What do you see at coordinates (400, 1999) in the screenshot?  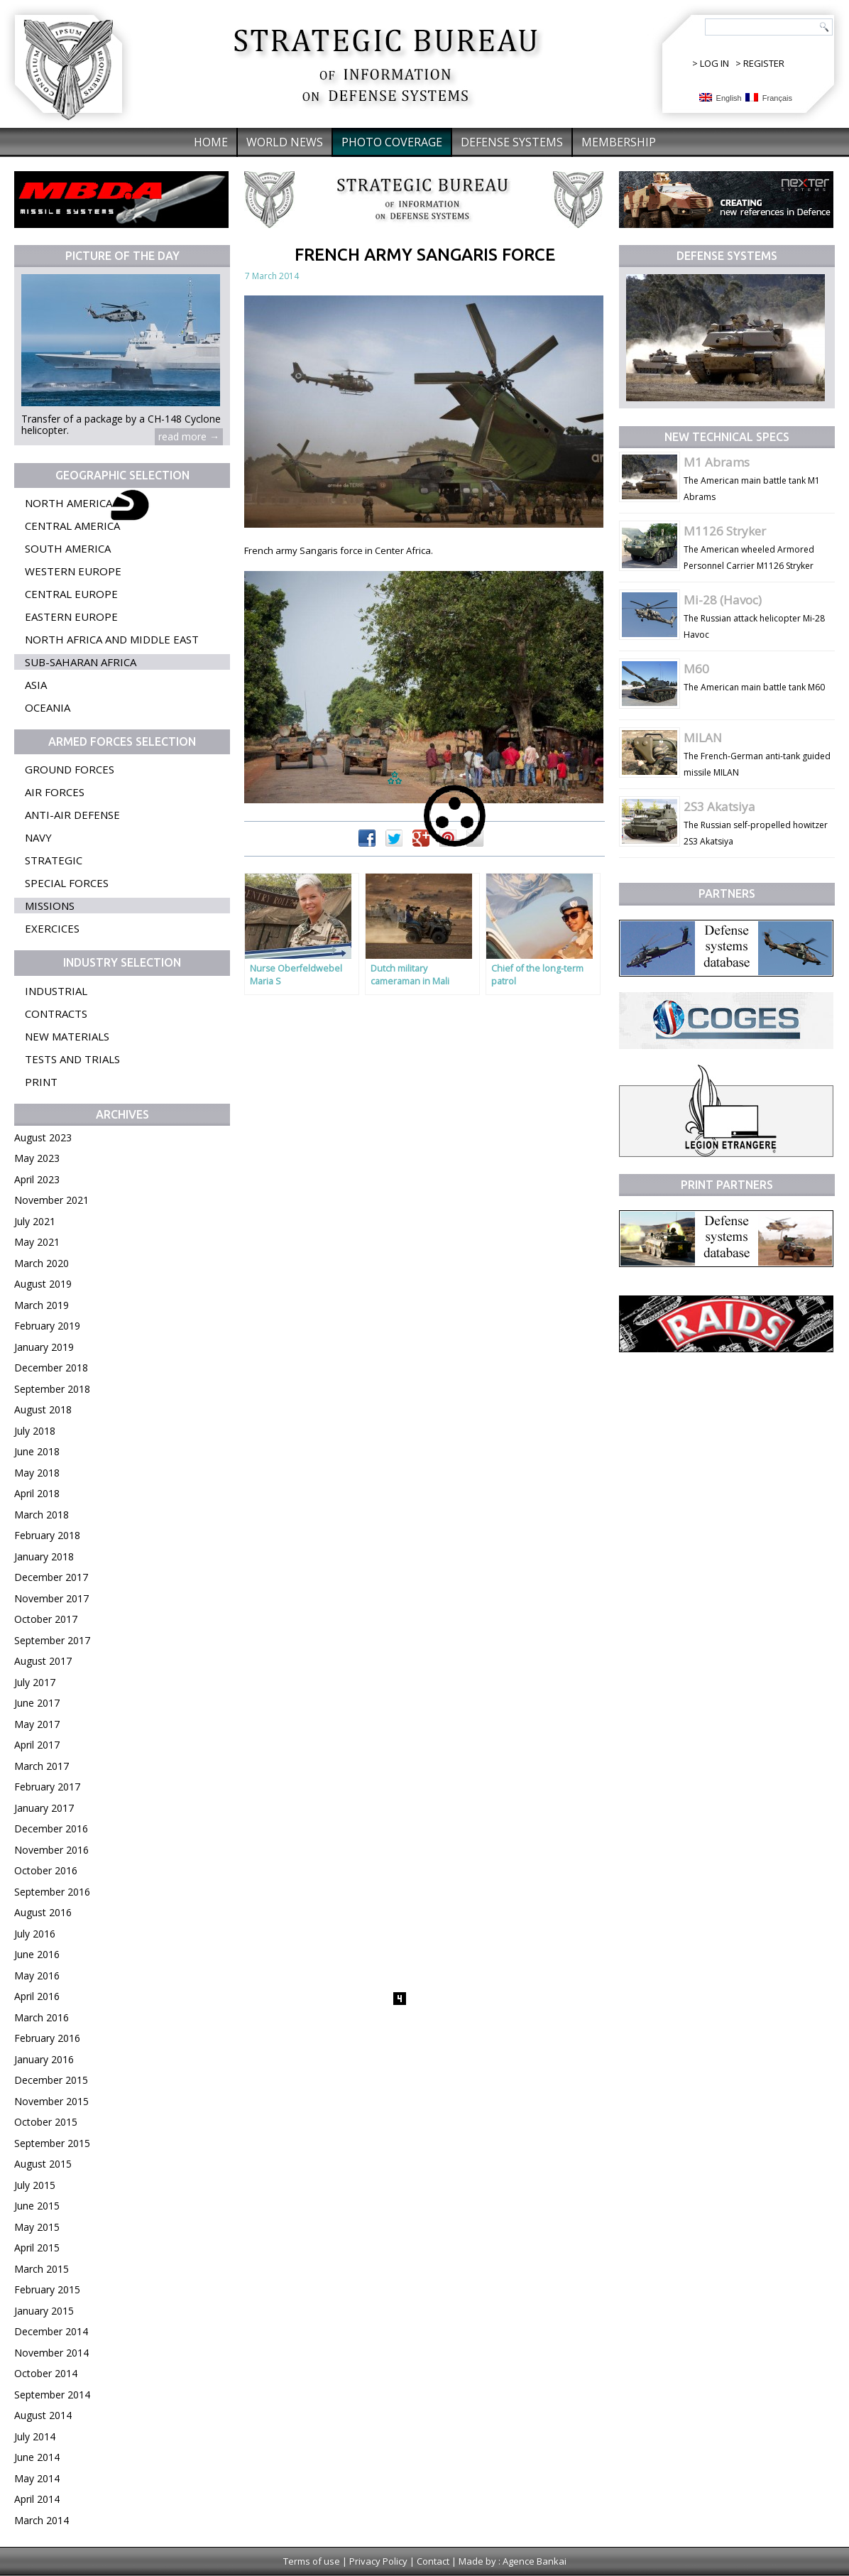 I see `select filter or preset number 4` at bounding box center [400, 1999].